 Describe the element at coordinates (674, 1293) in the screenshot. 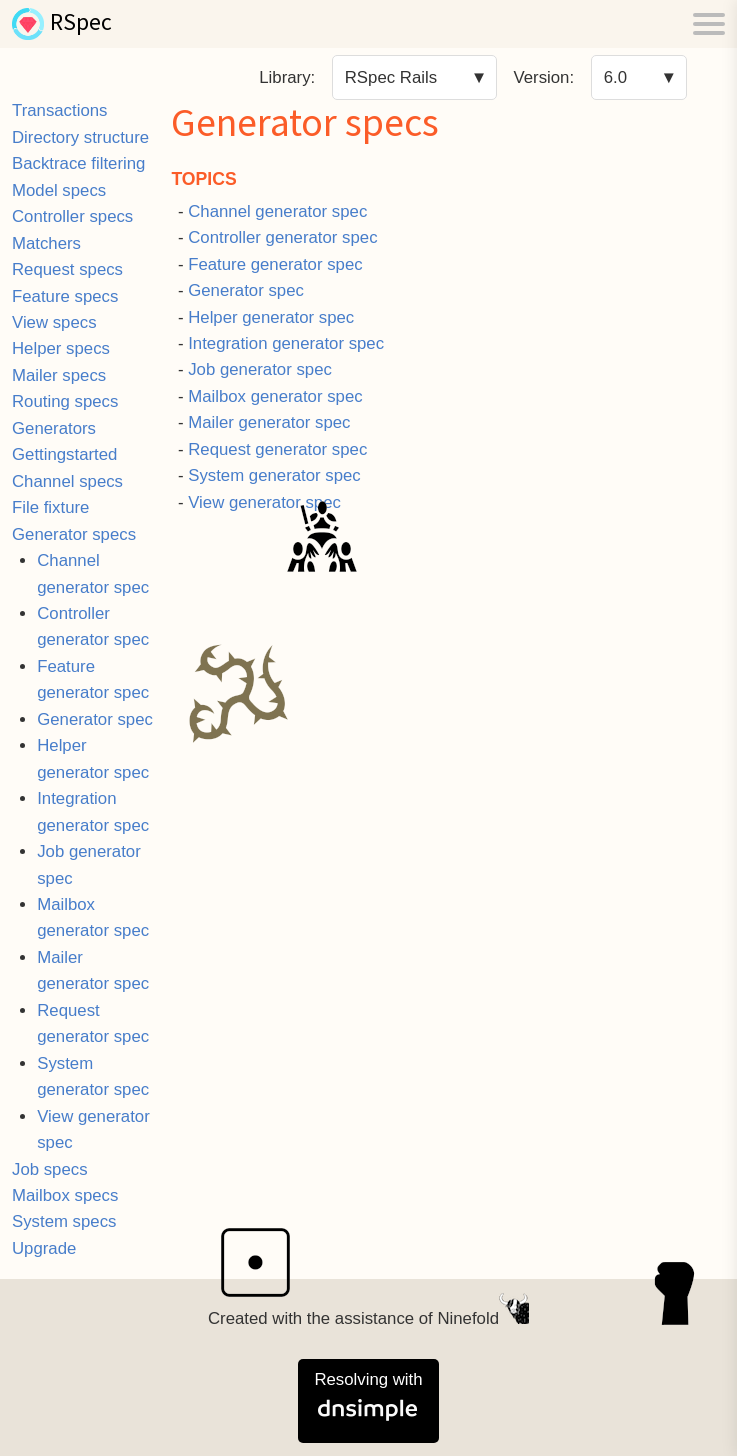

I see `indicates rebellion or protest theme` at that location.